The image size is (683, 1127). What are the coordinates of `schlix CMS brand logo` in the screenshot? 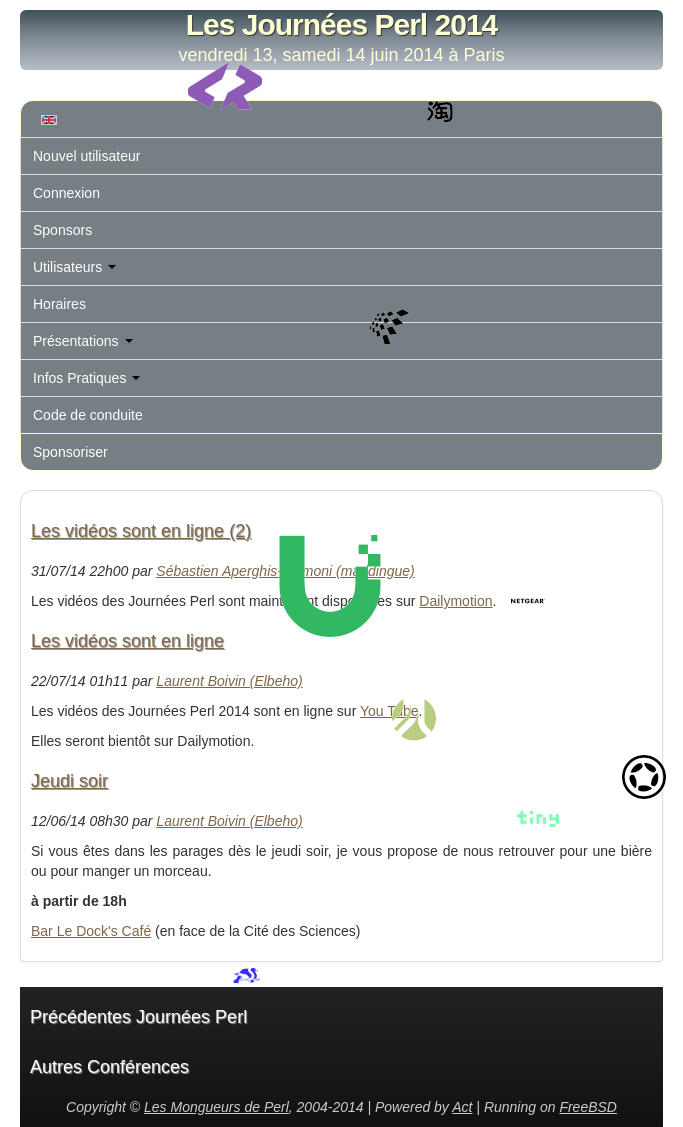 It's located at (389, 325).